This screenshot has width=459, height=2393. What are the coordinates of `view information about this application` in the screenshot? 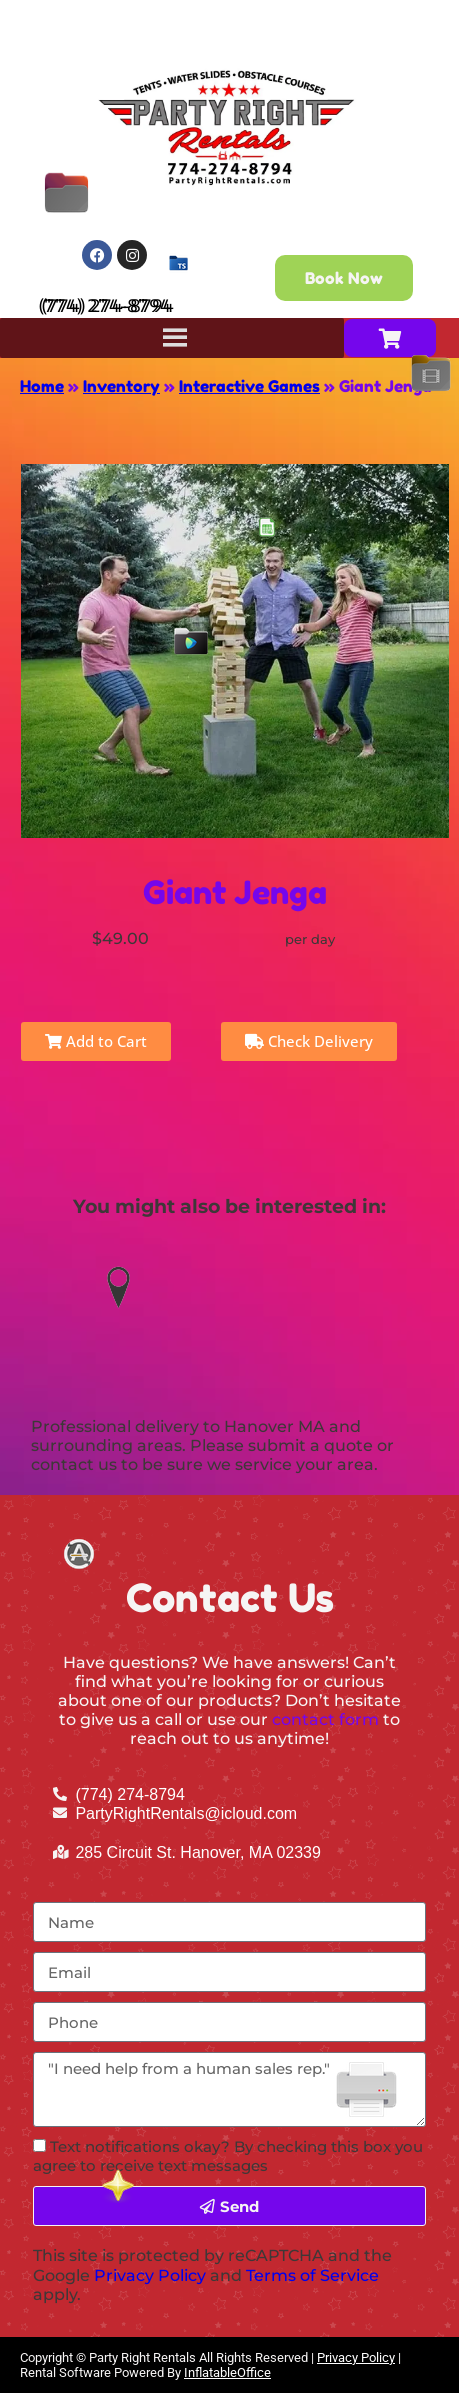 It's located at (118, 2186).